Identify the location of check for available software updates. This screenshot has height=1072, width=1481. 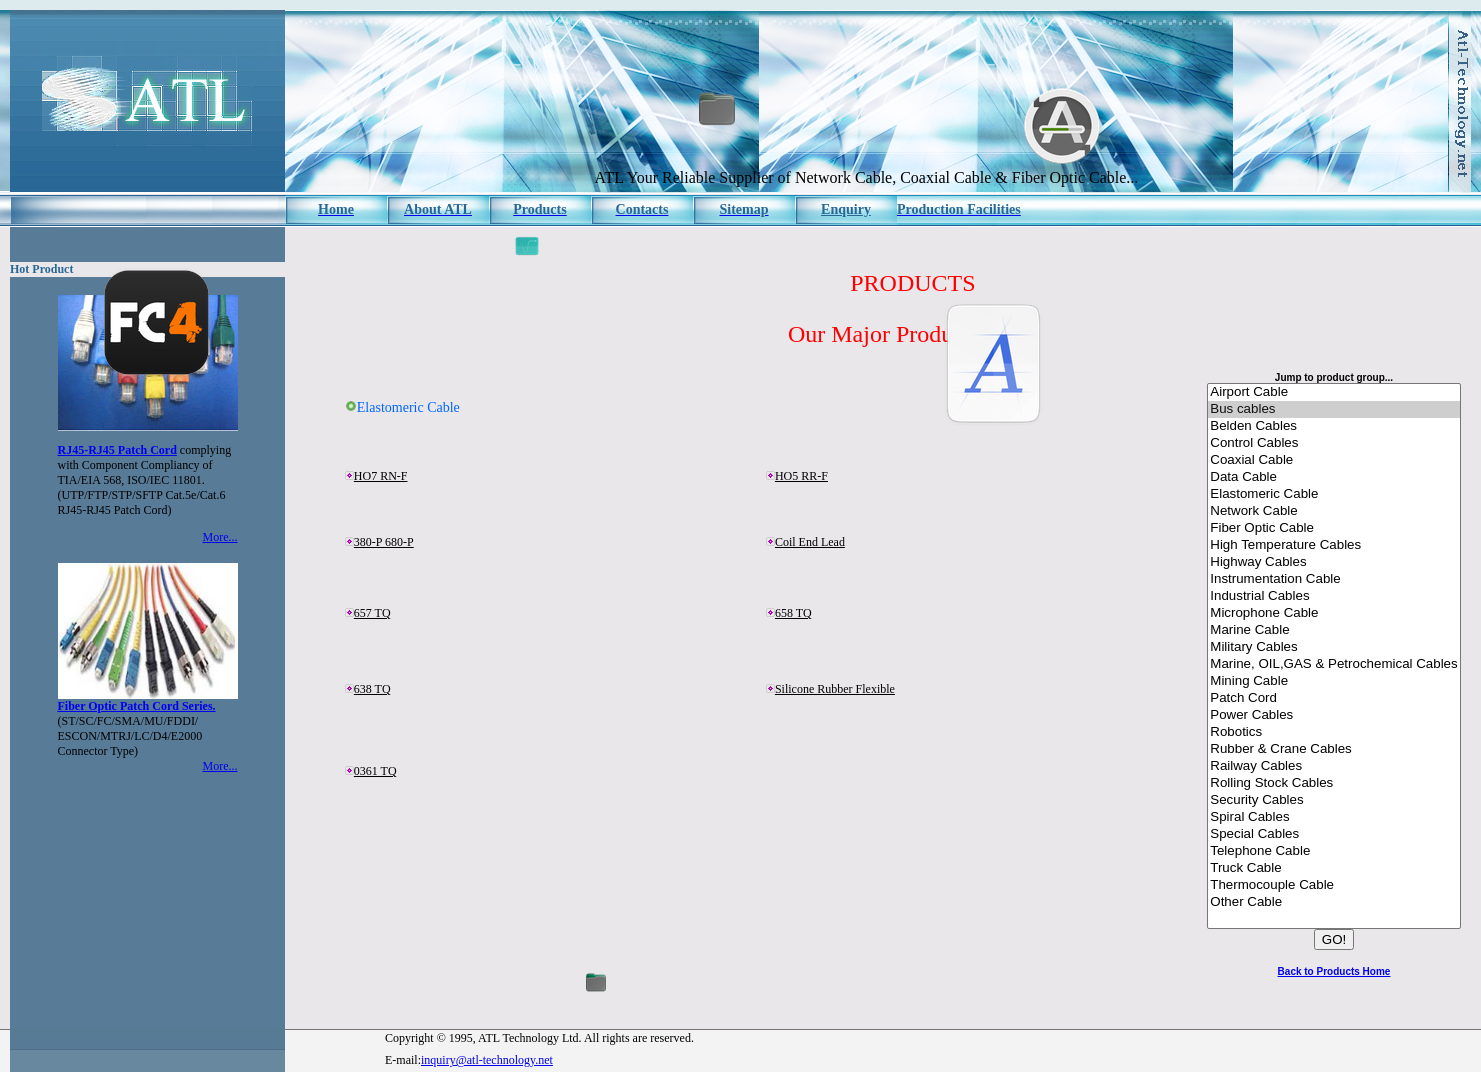
(1062, 126).